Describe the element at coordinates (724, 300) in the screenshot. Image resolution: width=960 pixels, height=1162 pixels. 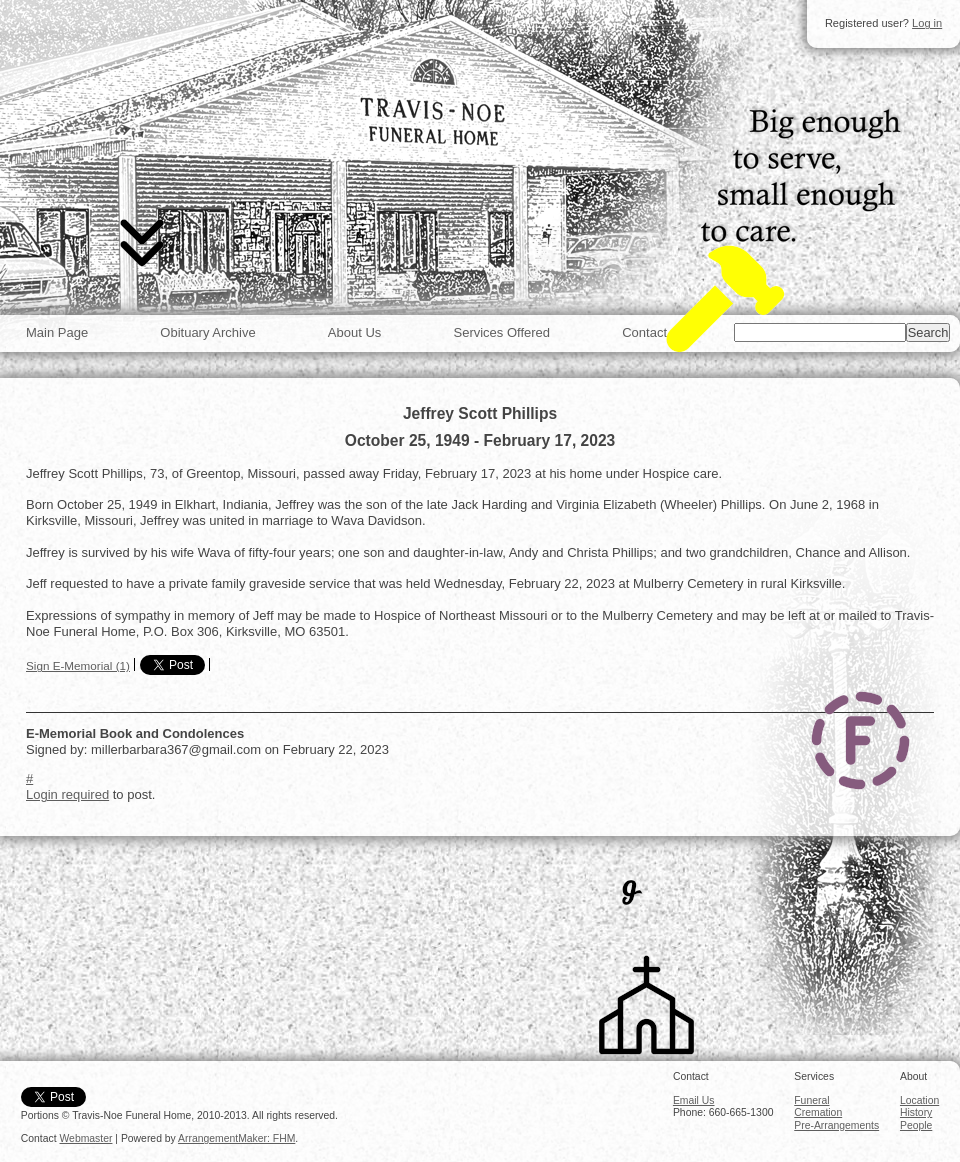
I see `access tools or settings` at that location.